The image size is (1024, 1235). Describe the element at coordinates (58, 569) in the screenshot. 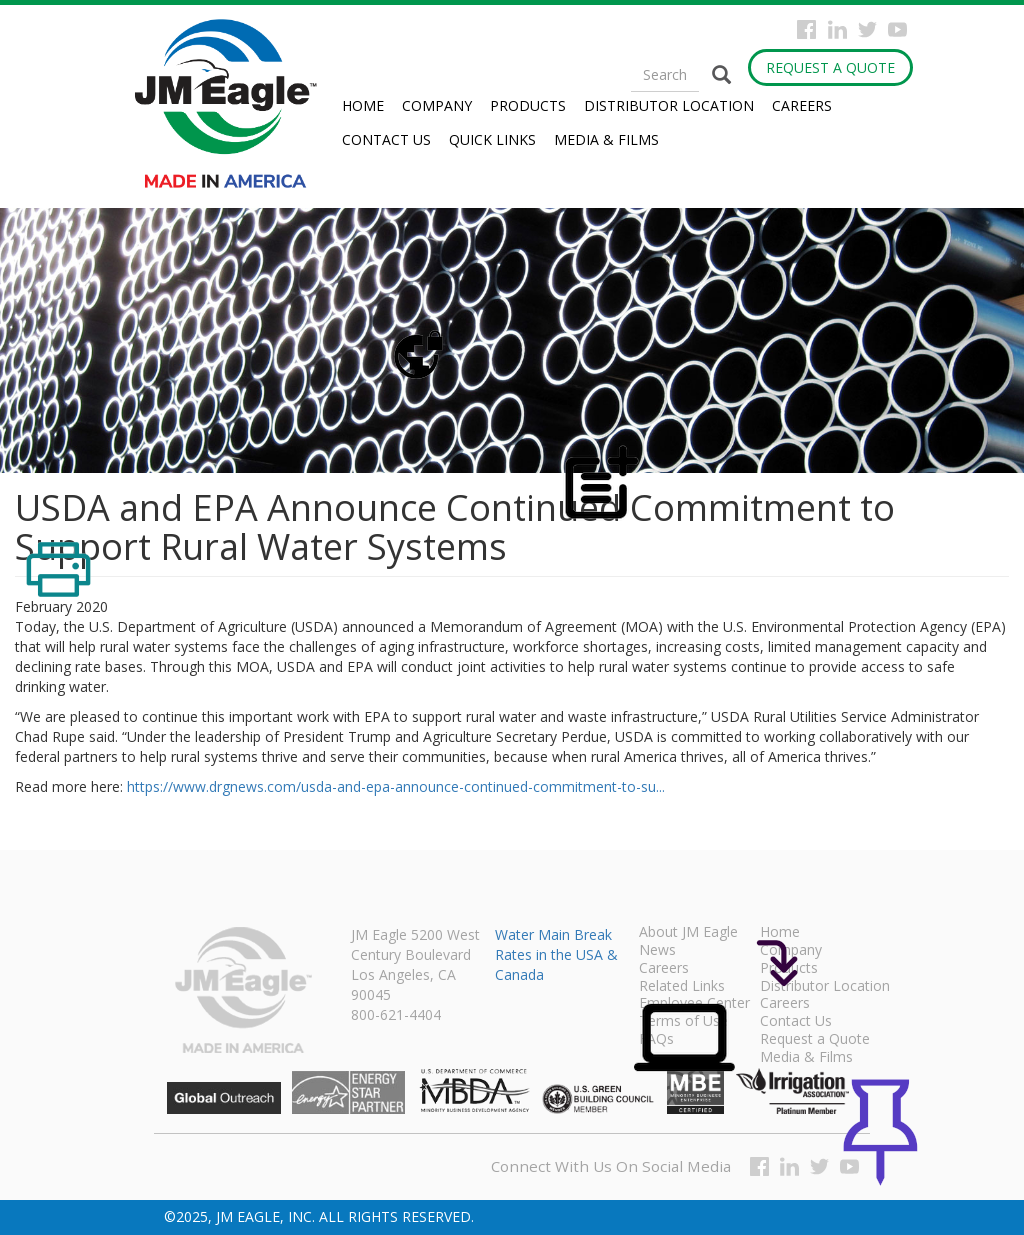

I see `print the current document` at that location.